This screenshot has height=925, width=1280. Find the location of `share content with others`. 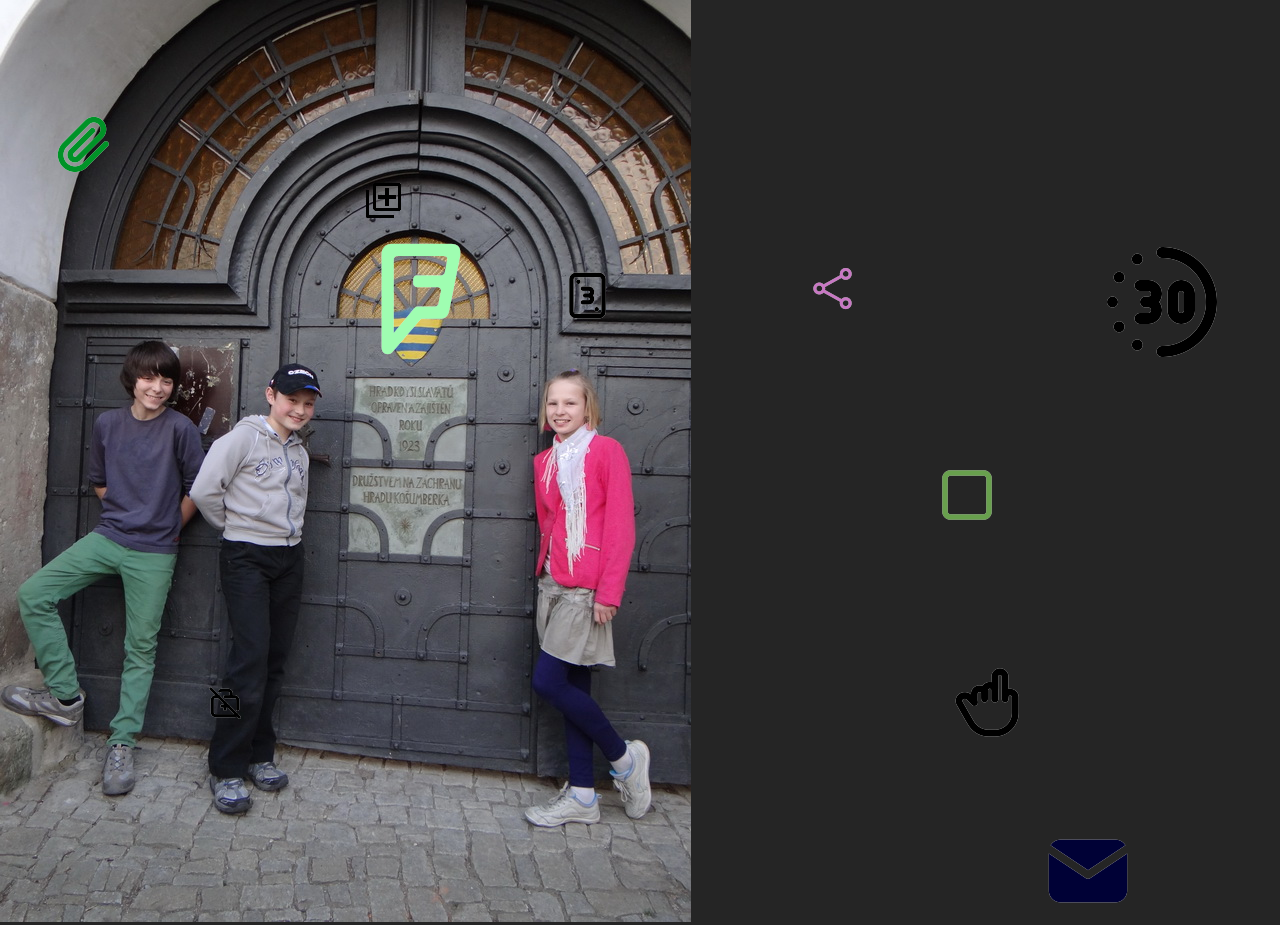

share content with others is located at coordinates (832, 288).